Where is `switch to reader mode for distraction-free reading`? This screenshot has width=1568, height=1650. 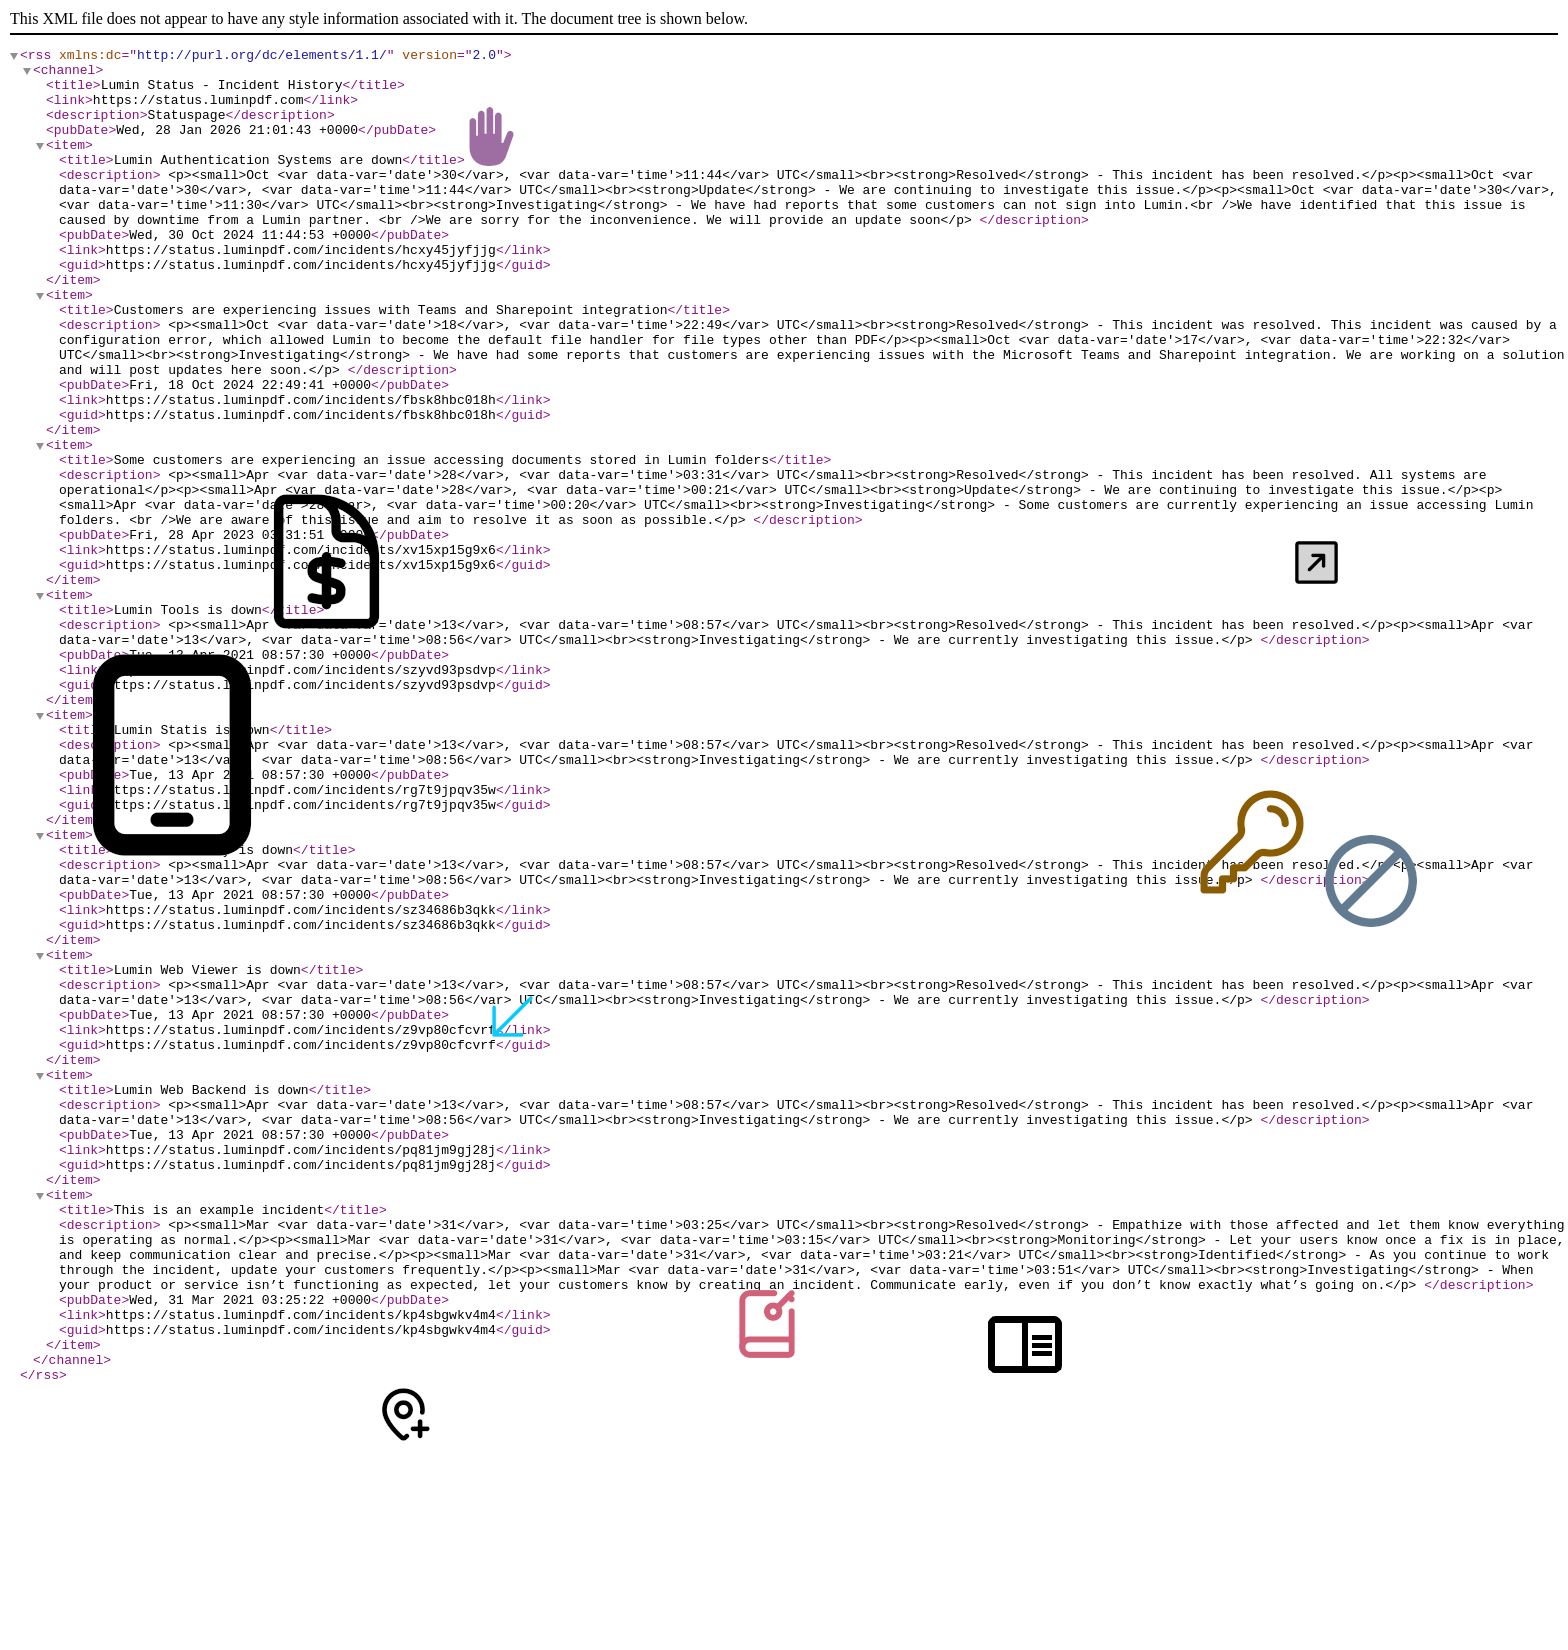
switch to reader mode for distraction-free reading is located at coordinates (1025, 1343).